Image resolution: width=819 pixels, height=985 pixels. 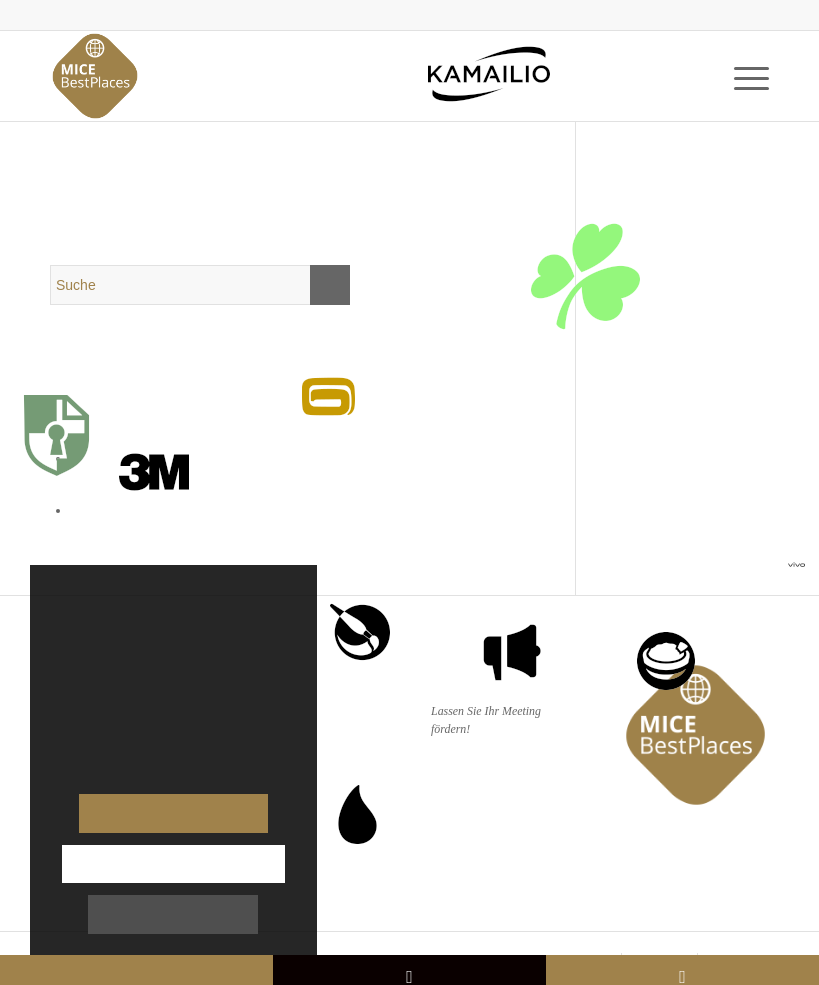 I want to click on open cryptpad secure document editor, so click(x=56, y=435).